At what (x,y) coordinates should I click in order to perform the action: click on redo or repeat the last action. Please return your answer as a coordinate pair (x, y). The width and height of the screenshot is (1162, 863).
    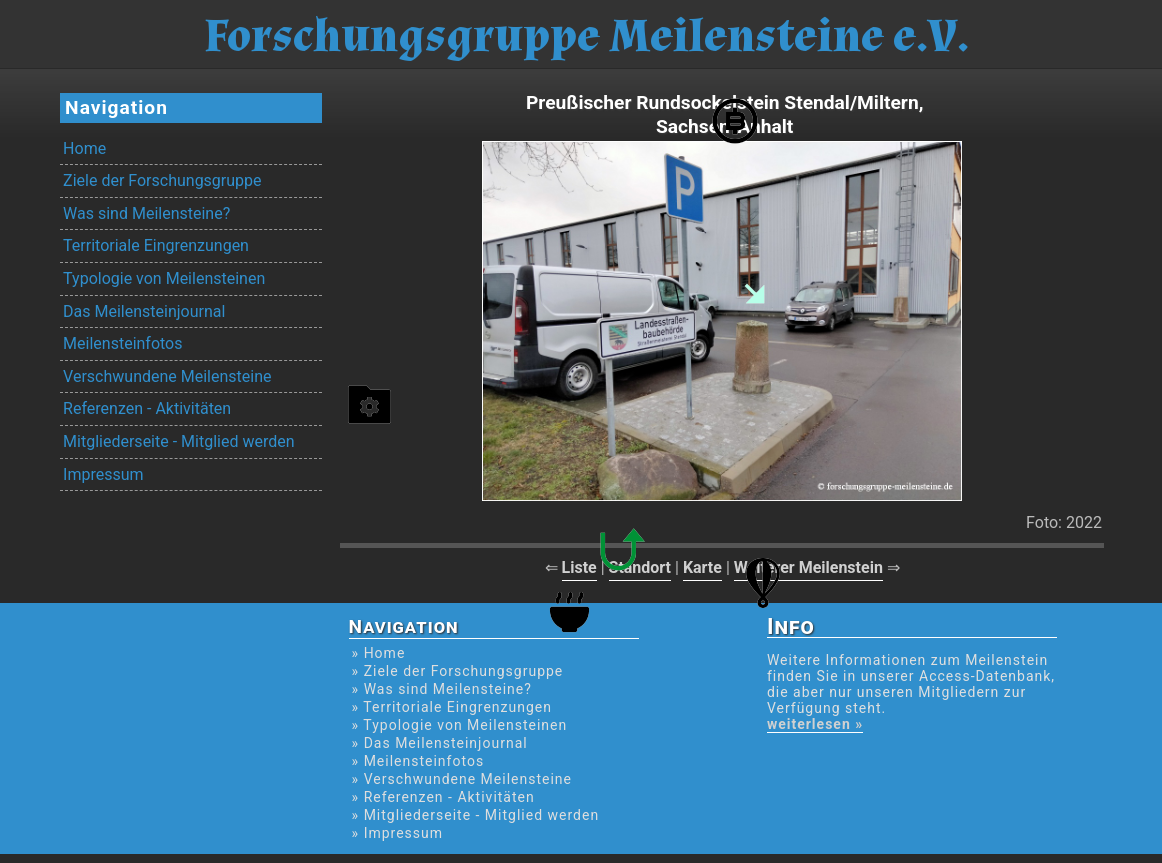
    Looking at the image, I should click on (620, 550).